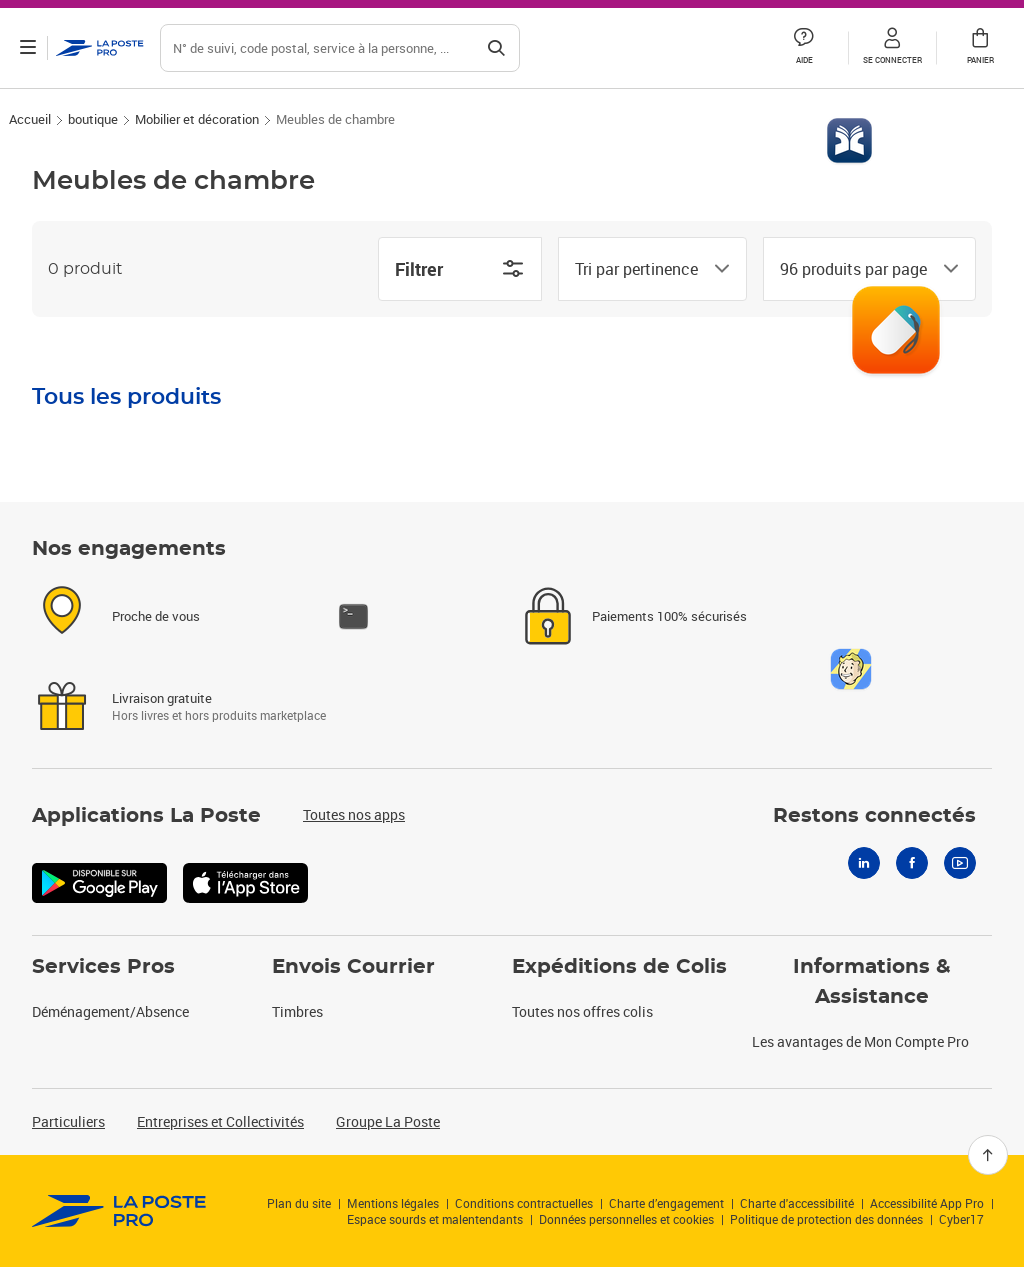 Image resolution: width=1024 pixels, height=1267 pixels. What do you see at coordinates (851, 669) in the screenshot?
I see `launch Fallout 4 game` at bounding box center [851, 669].